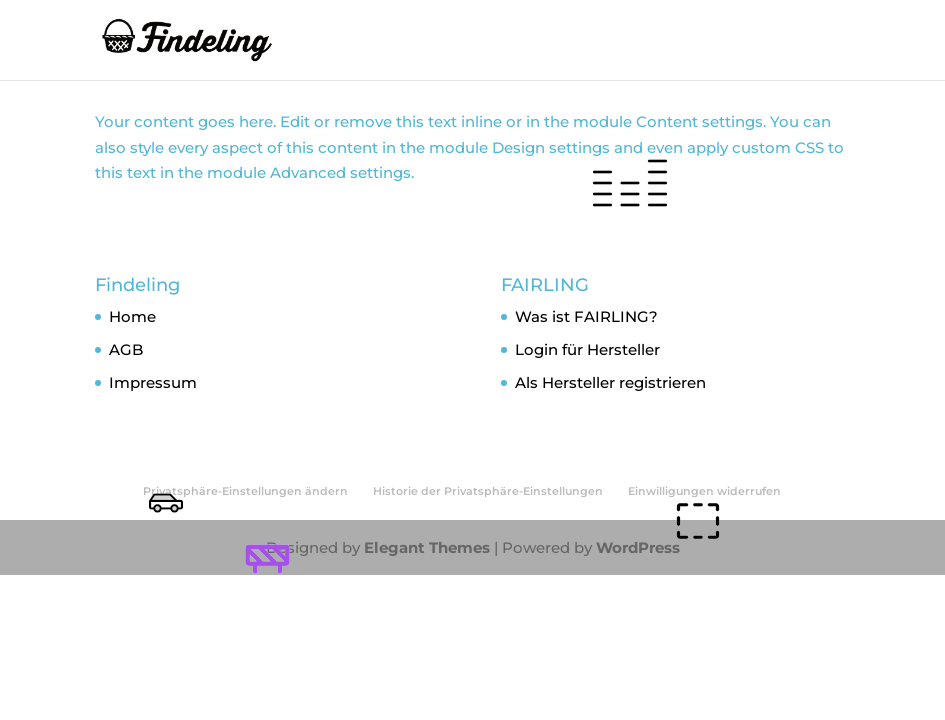 The image size is (945, 720). What do you see at coordinates (166, 502) in the screenshot?
I see `access vehicle or car settings` at bounding box center [166, 502].